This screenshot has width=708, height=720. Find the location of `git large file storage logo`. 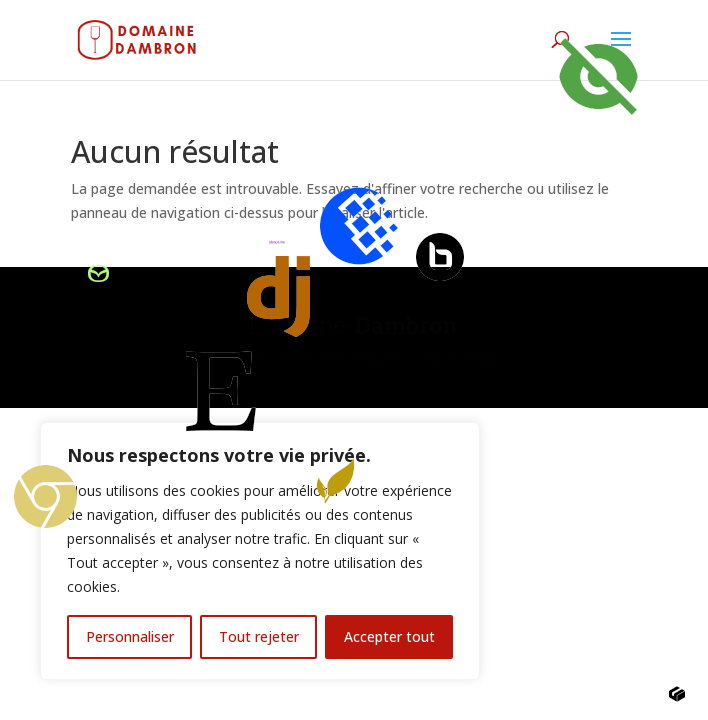

git large file storage logo is located at coordinates (677, 694).